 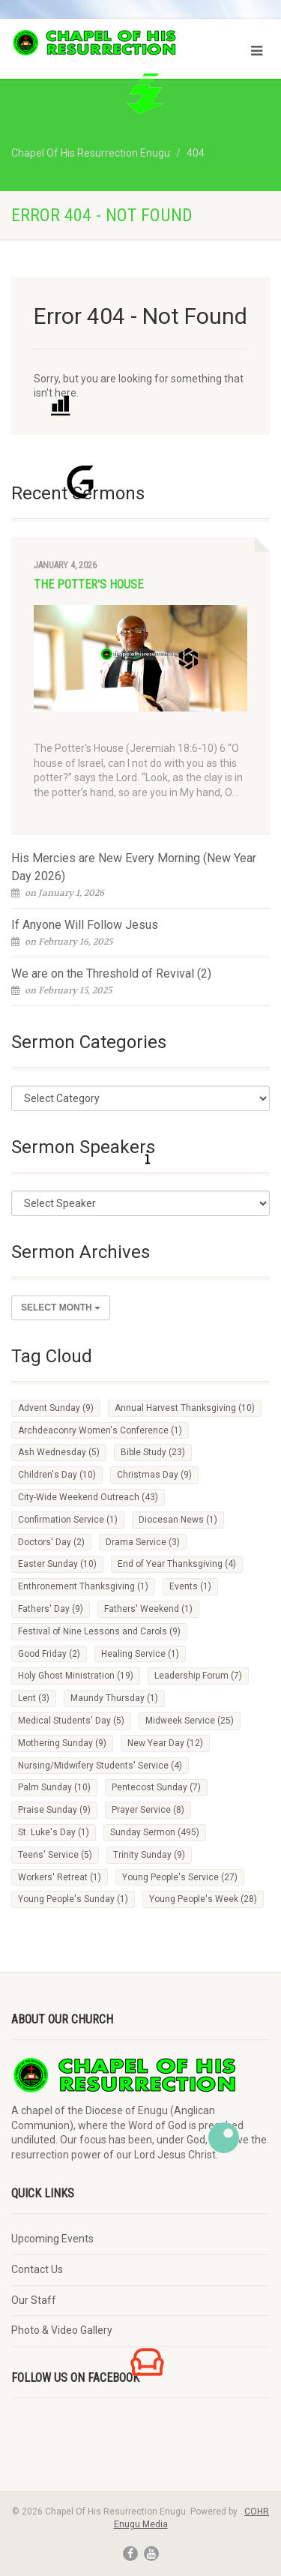 I want to click on open Apple Numbers spreadsheet app, so click(x=60, y=406).